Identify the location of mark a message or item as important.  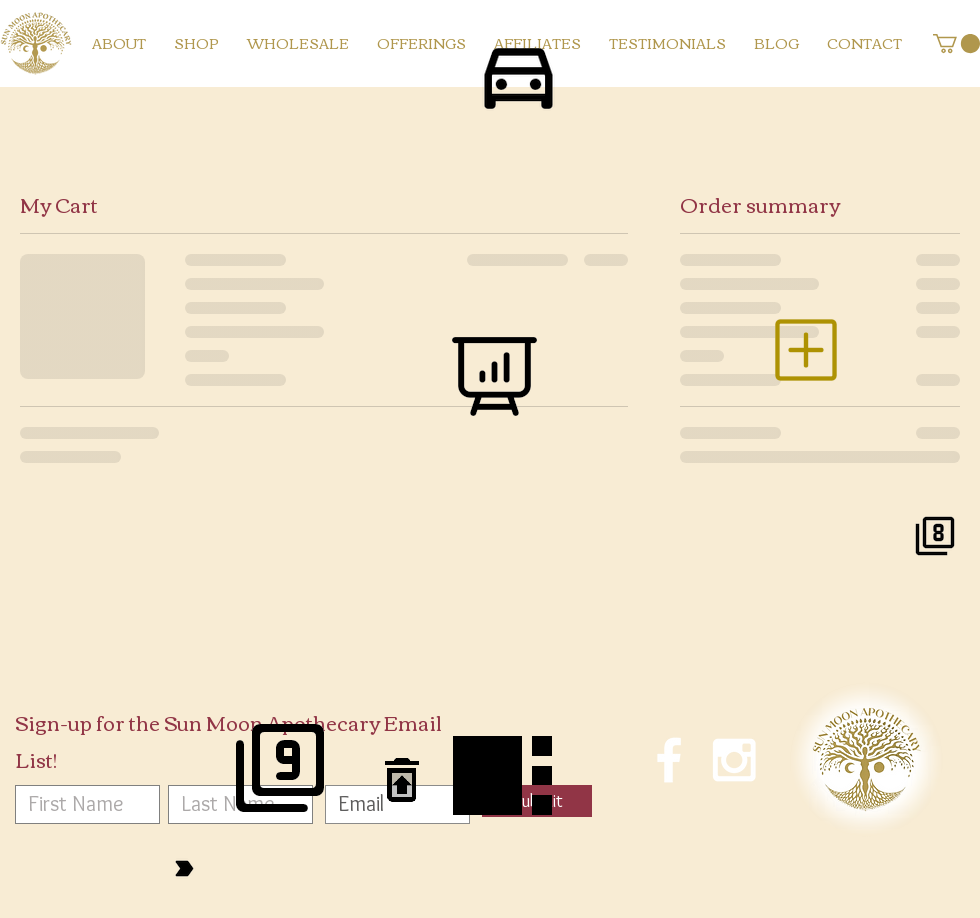
(183, 868).